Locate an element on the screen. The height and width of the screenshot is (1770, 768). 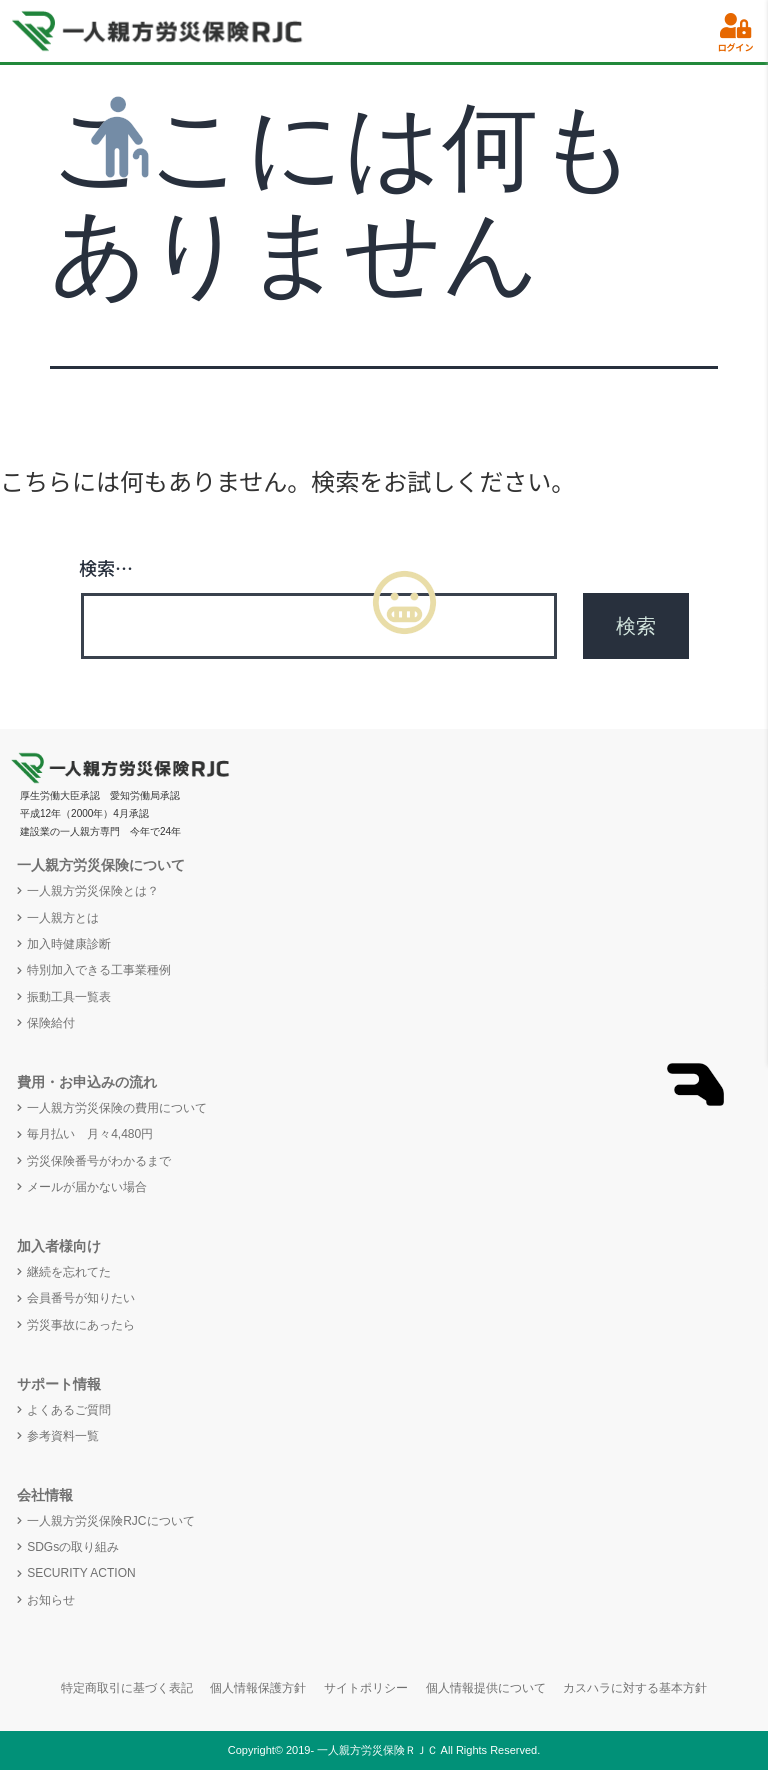
indicates accessibility features or services is located at coordinates (117, 137).